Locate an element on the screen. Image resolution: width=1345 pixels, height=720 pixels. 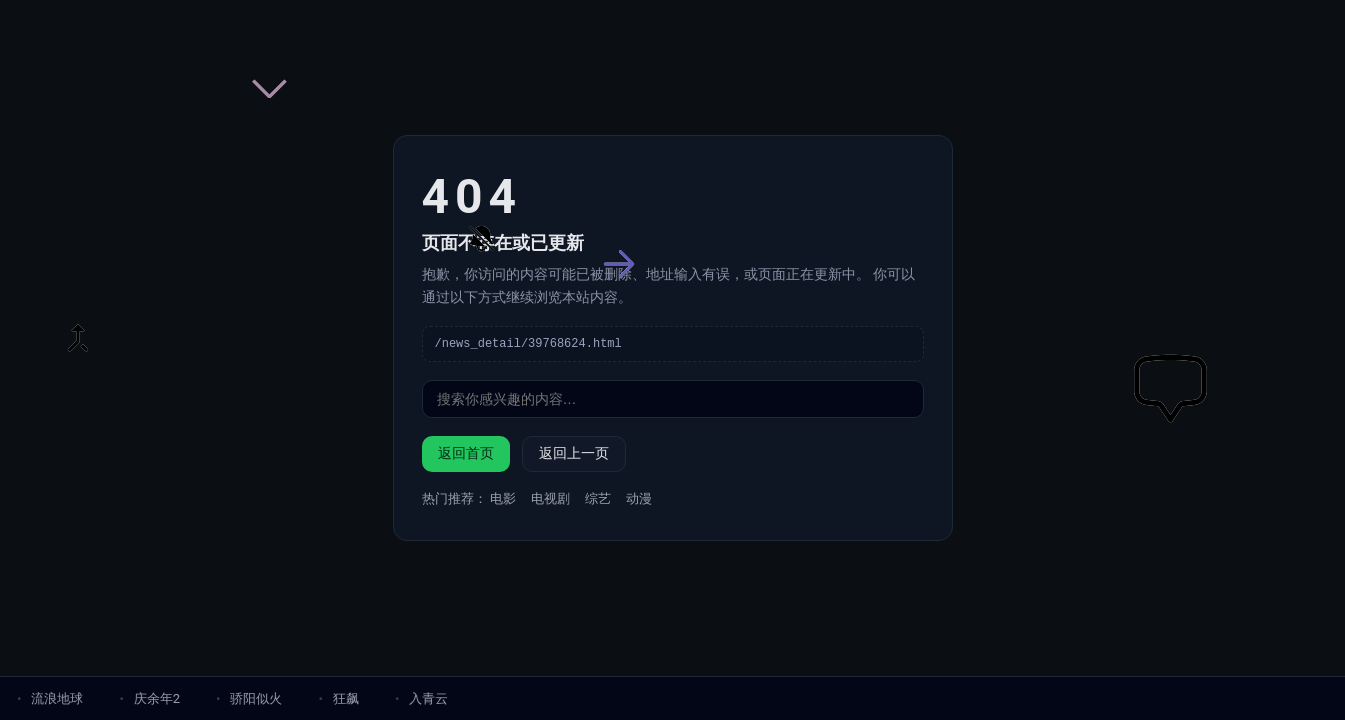
expand a collapsed section or dropdown menu is located at coordinates (269, 87).